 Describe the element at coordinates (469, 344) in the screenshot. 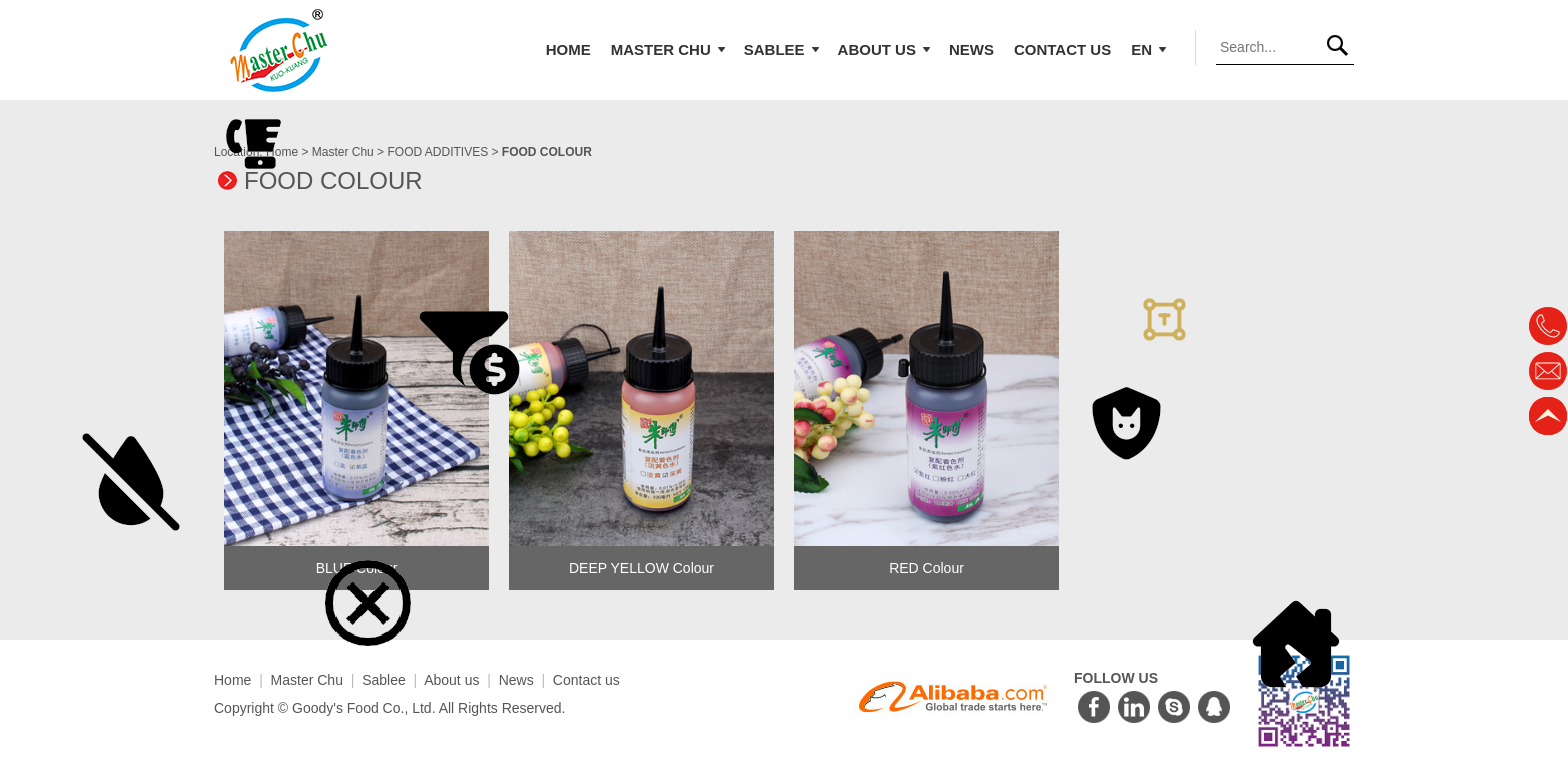

I see `filter results by price or cost` at that location.